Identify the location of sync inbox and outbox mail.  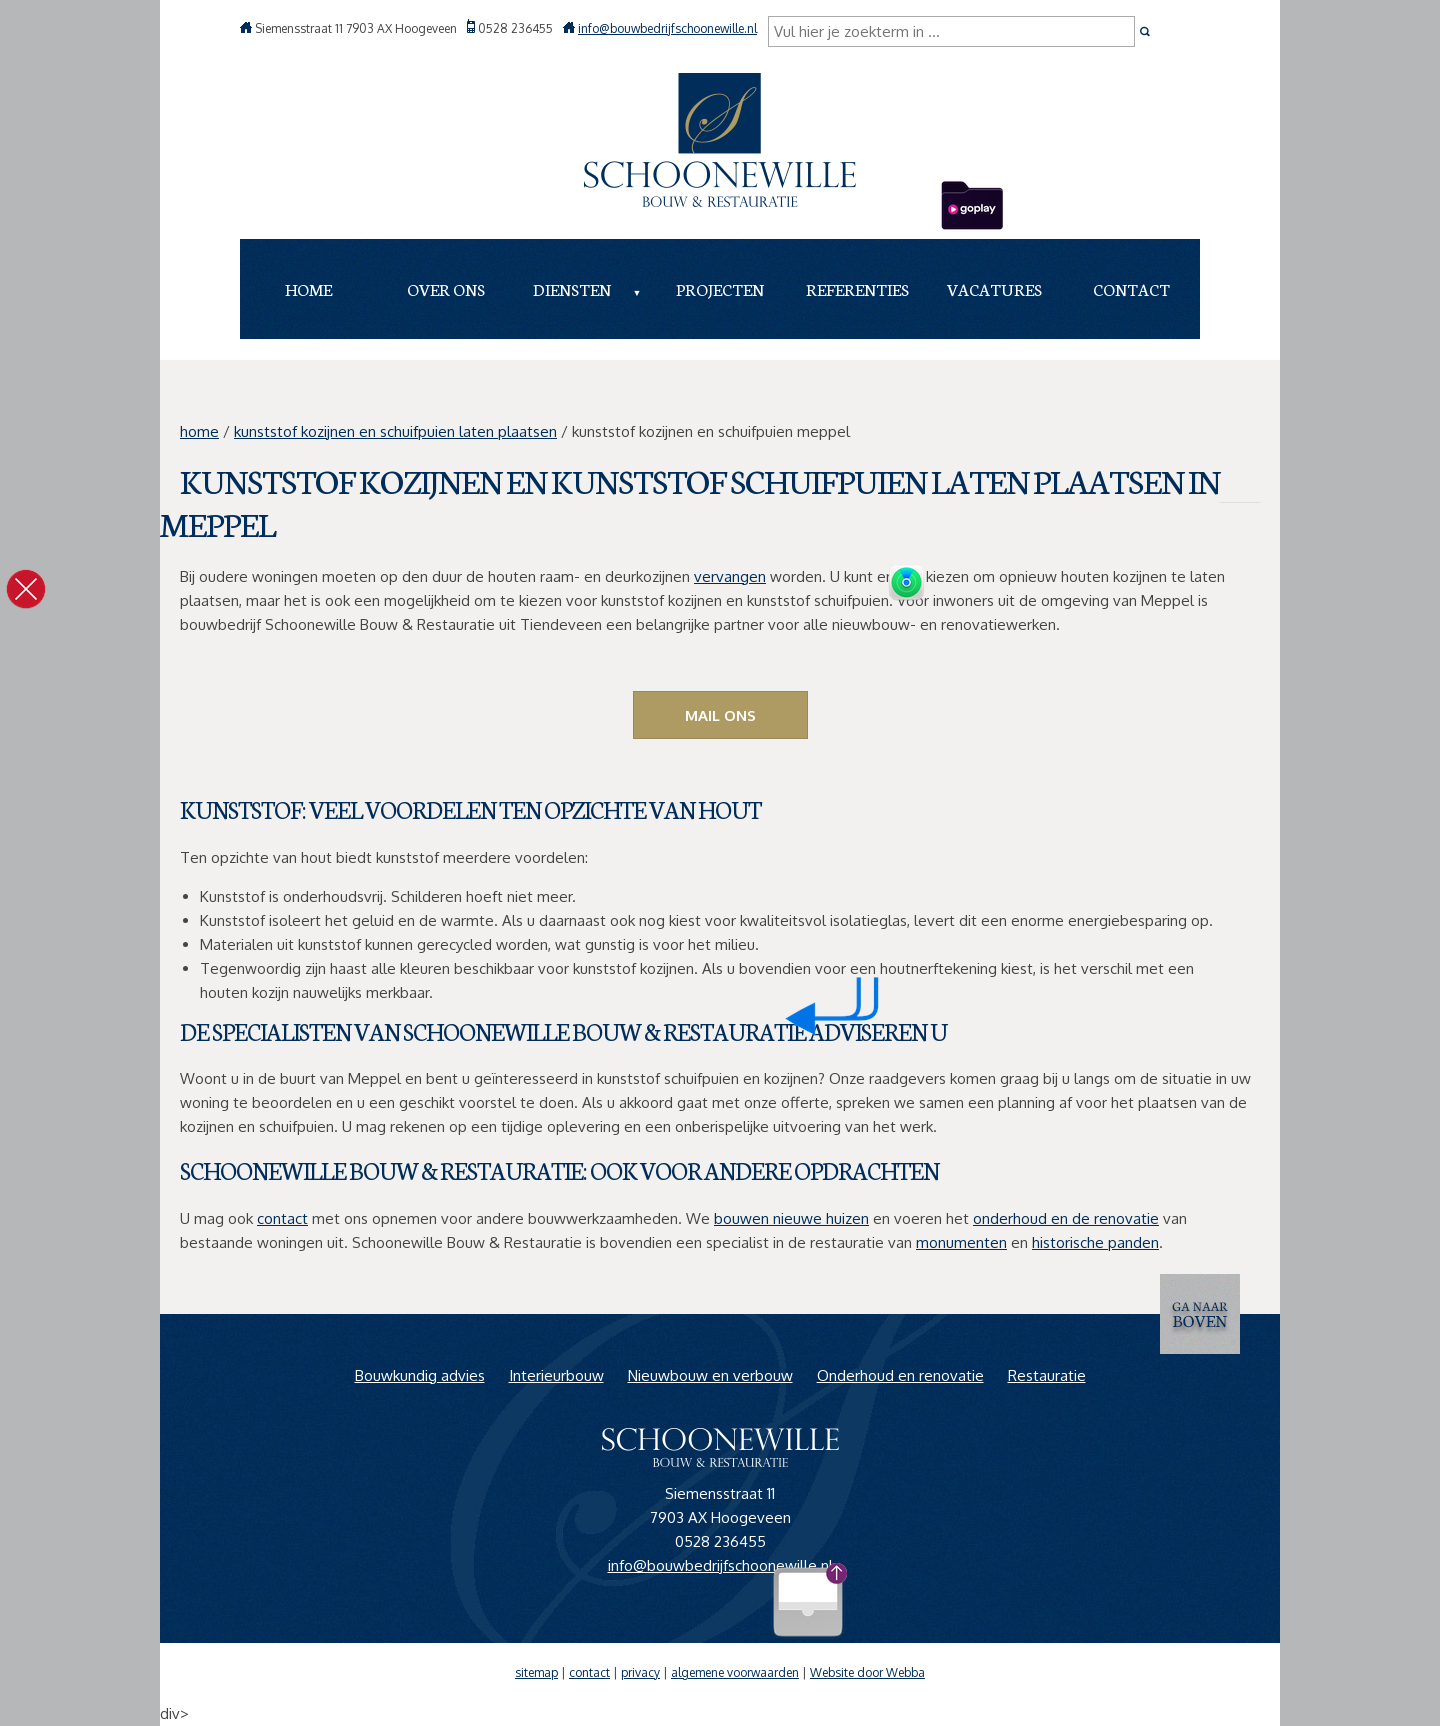
(808, 1602).